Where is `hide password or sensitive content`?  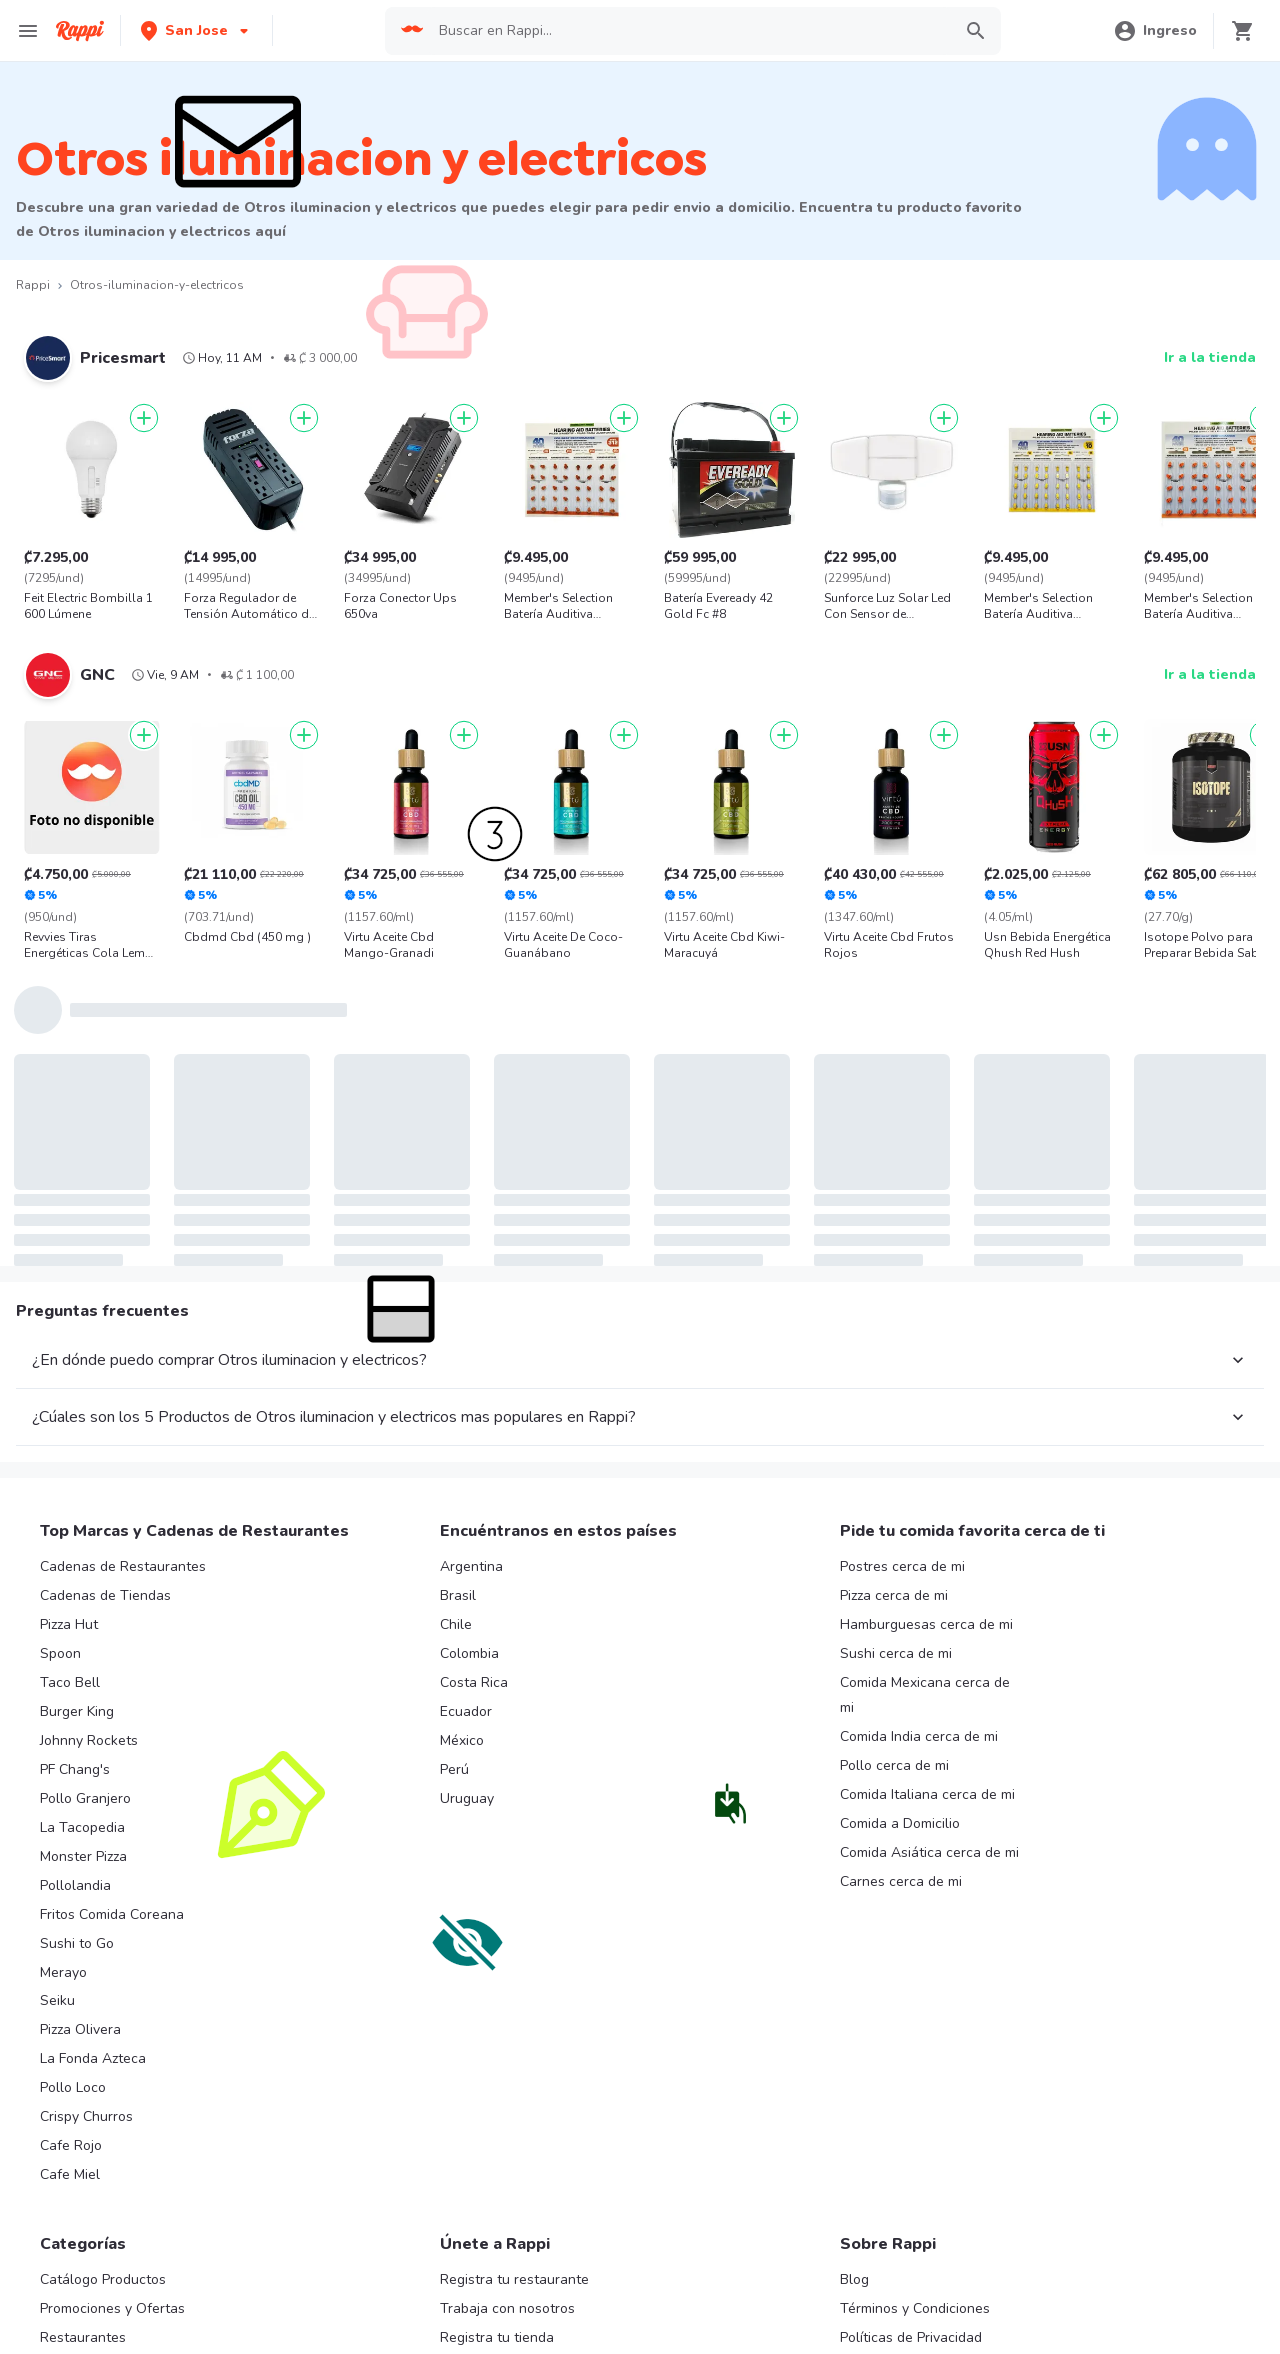 hide password or sensitive content is located at coordinates (467, 1942).